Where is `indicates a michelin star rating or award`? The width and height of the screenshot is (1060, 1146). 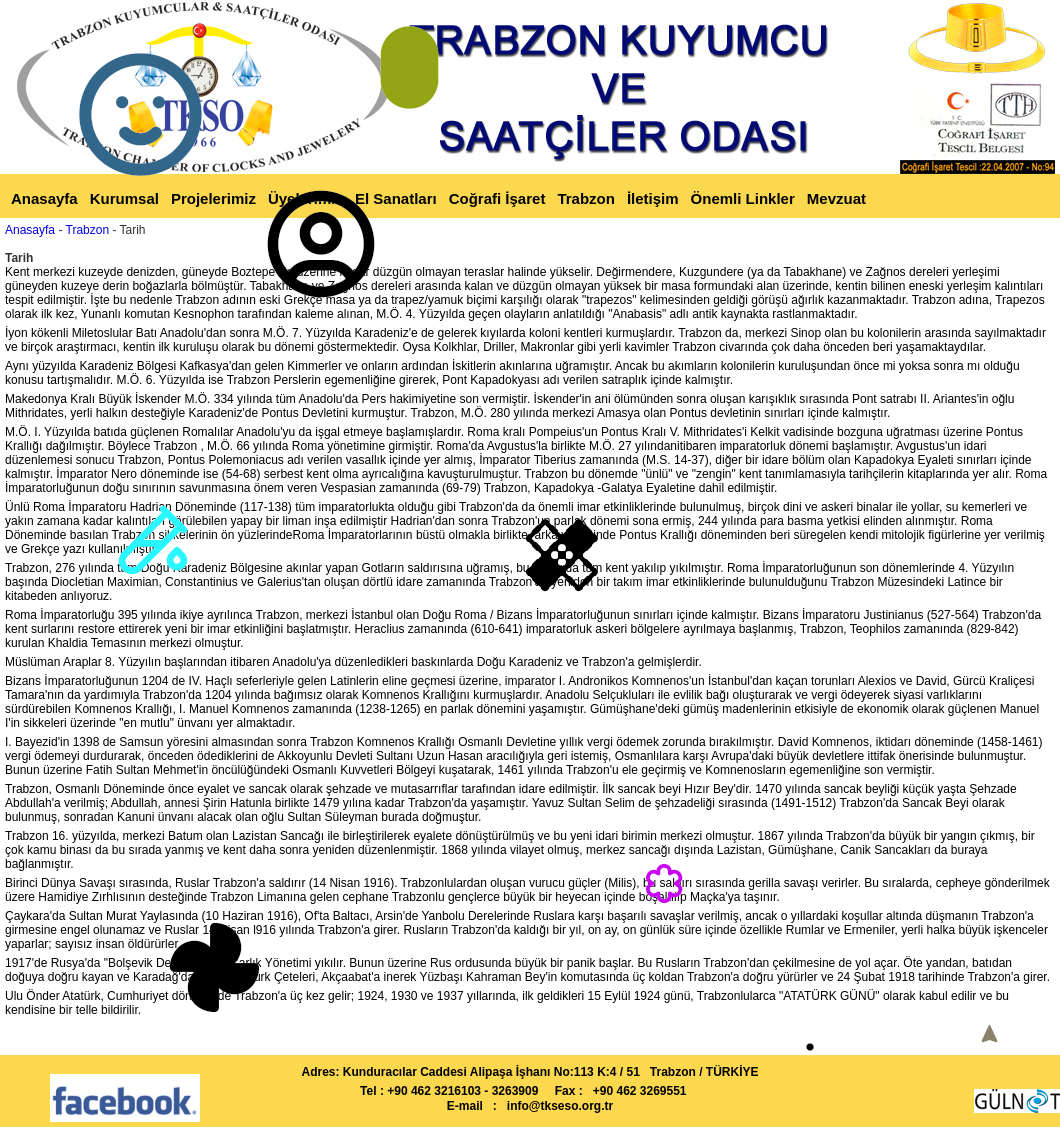 indicates a michelin star rating or award is located at coordinates (664, 883).